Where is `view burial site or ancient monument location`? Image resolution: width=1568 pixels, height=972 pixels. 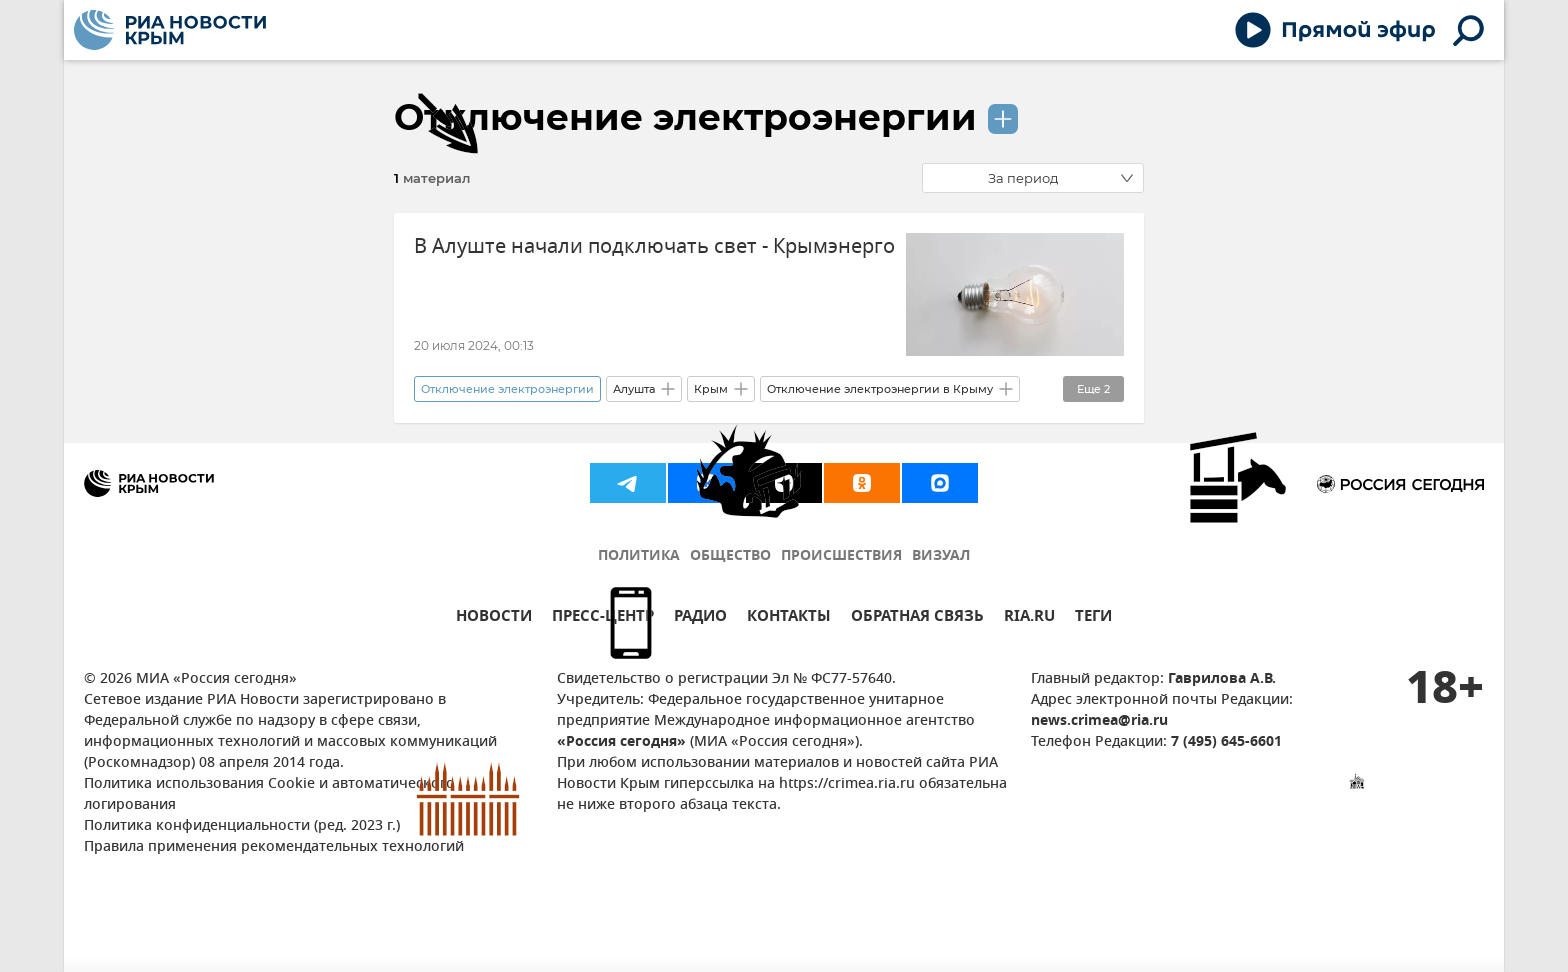
view burial site or ancient monument location is located at coordinates (749, 471).